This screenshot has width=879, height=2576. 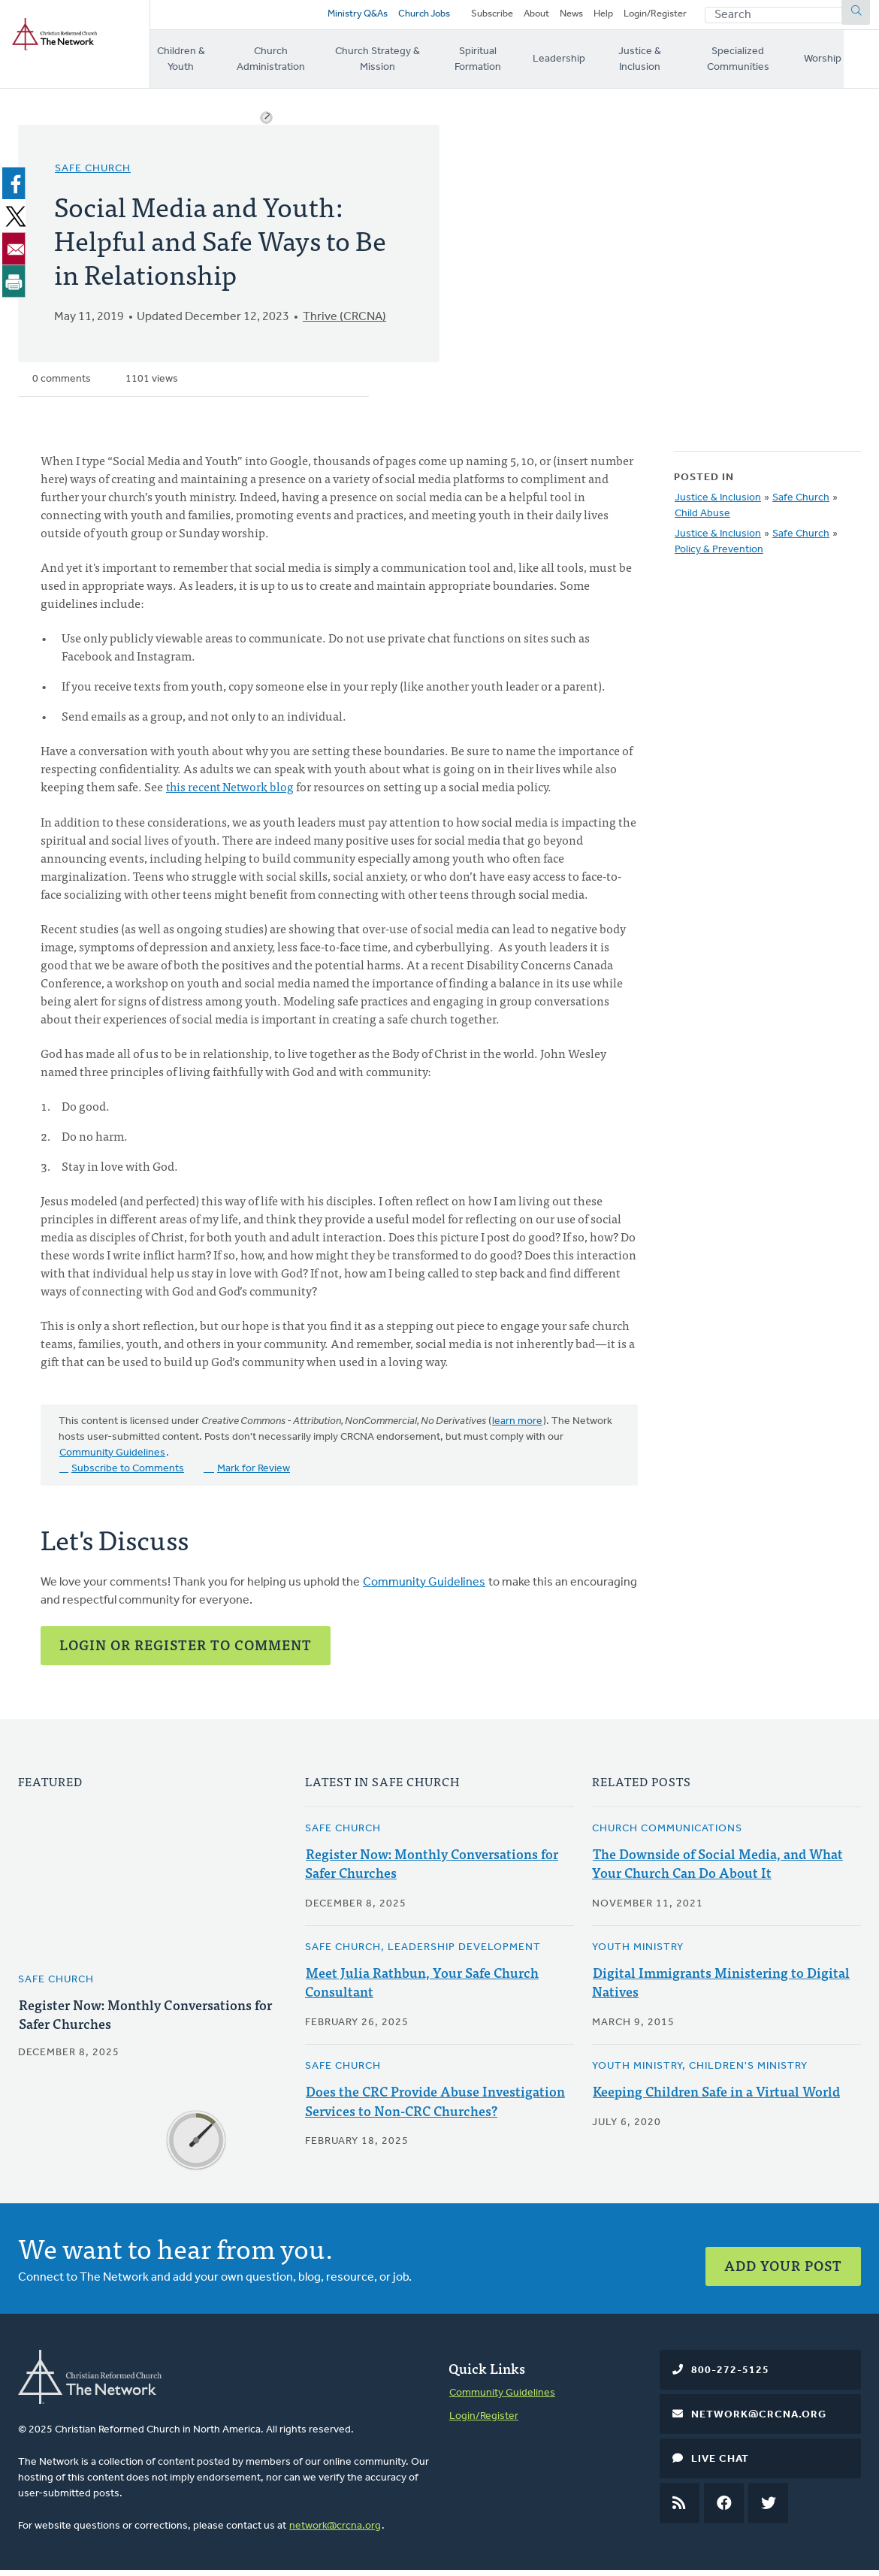 I want to click on launch sysprof system profiler, so click(x=196, y=2140).